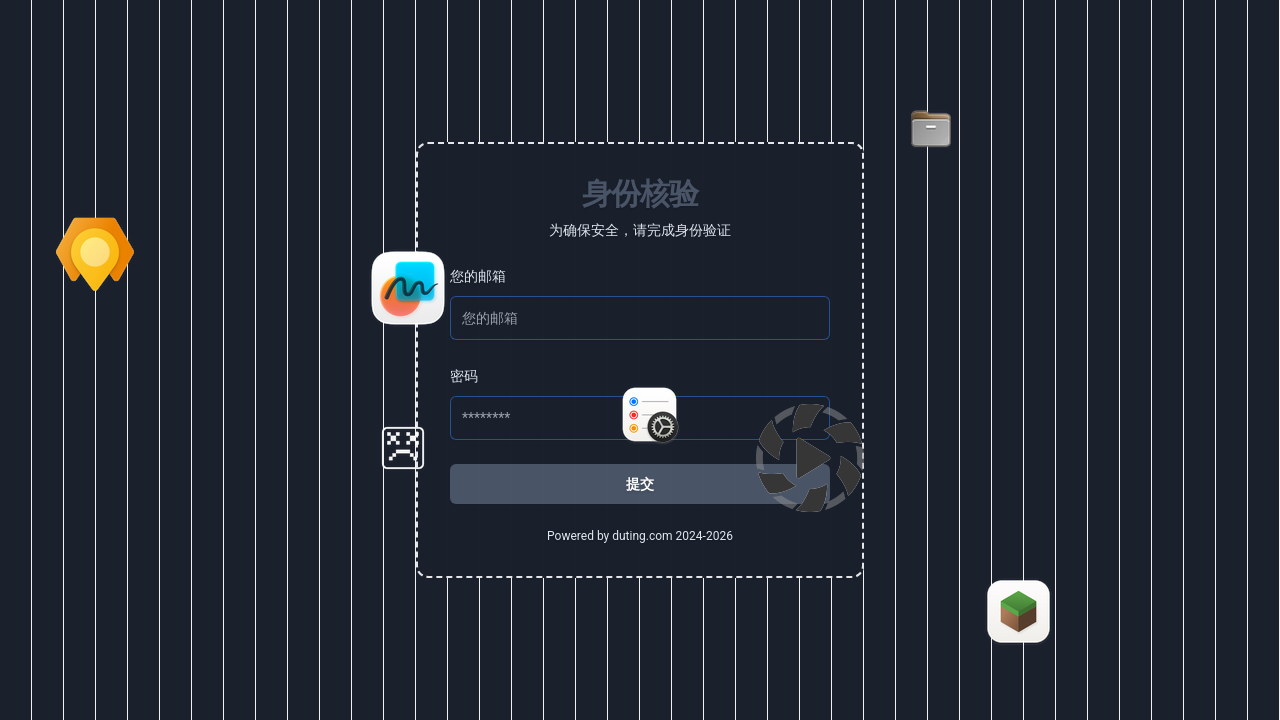  I want to click on open lollypop music player, so click(810, 458).